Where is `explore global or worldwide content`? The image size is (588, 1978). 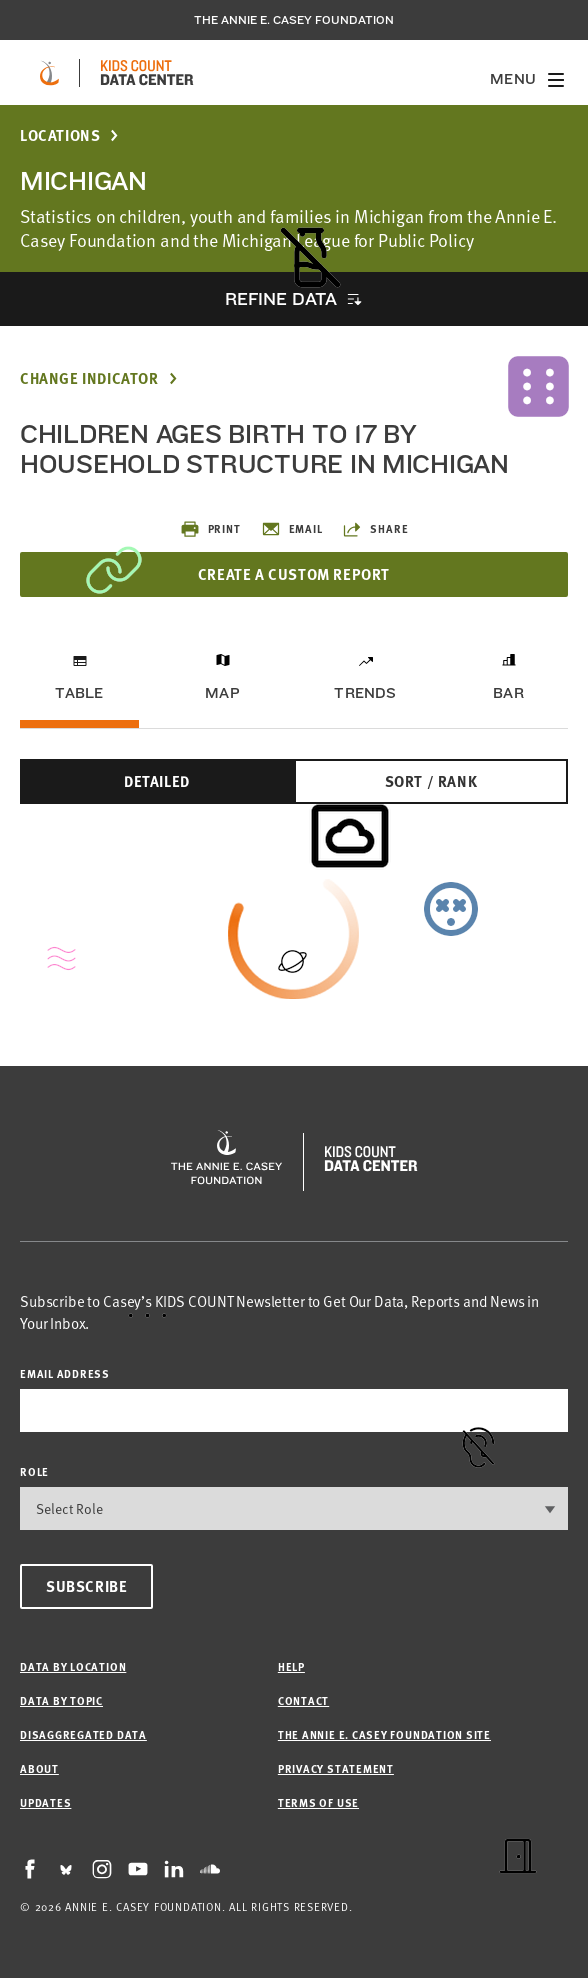
explore global or worldwide content is located at coordinates (292, 961).